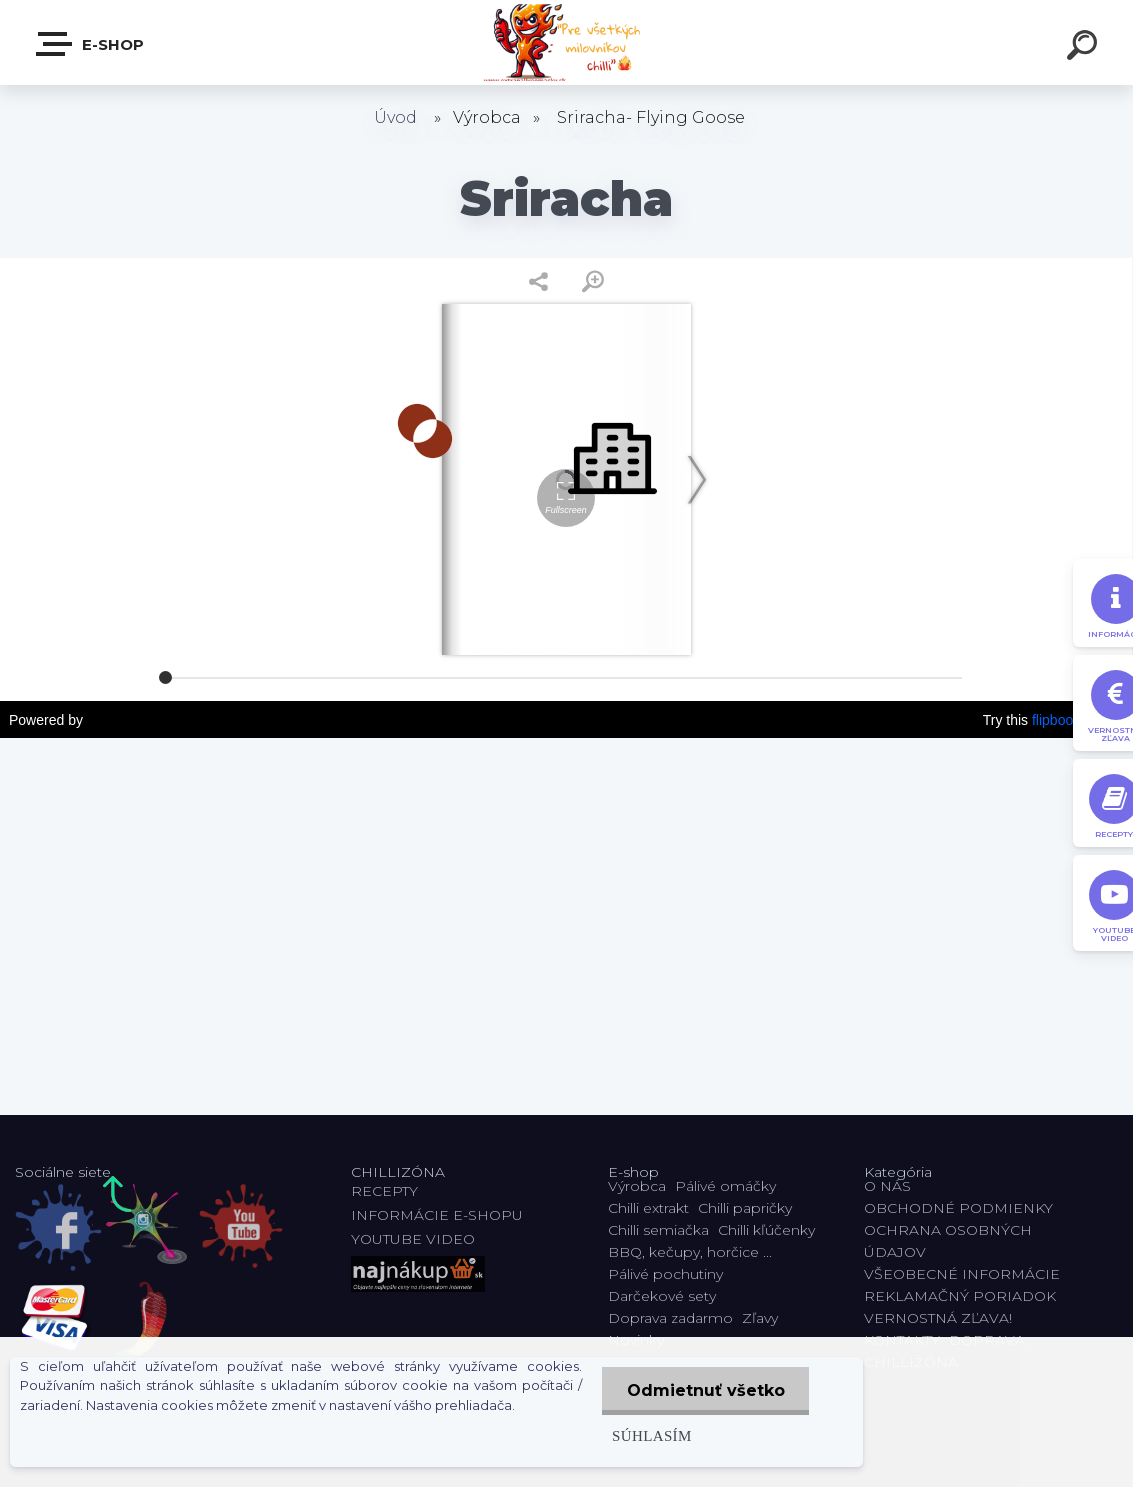 This screenshot has height=1487, width=1133. I want to click on go back and up in navigation, so click(117, 1194).